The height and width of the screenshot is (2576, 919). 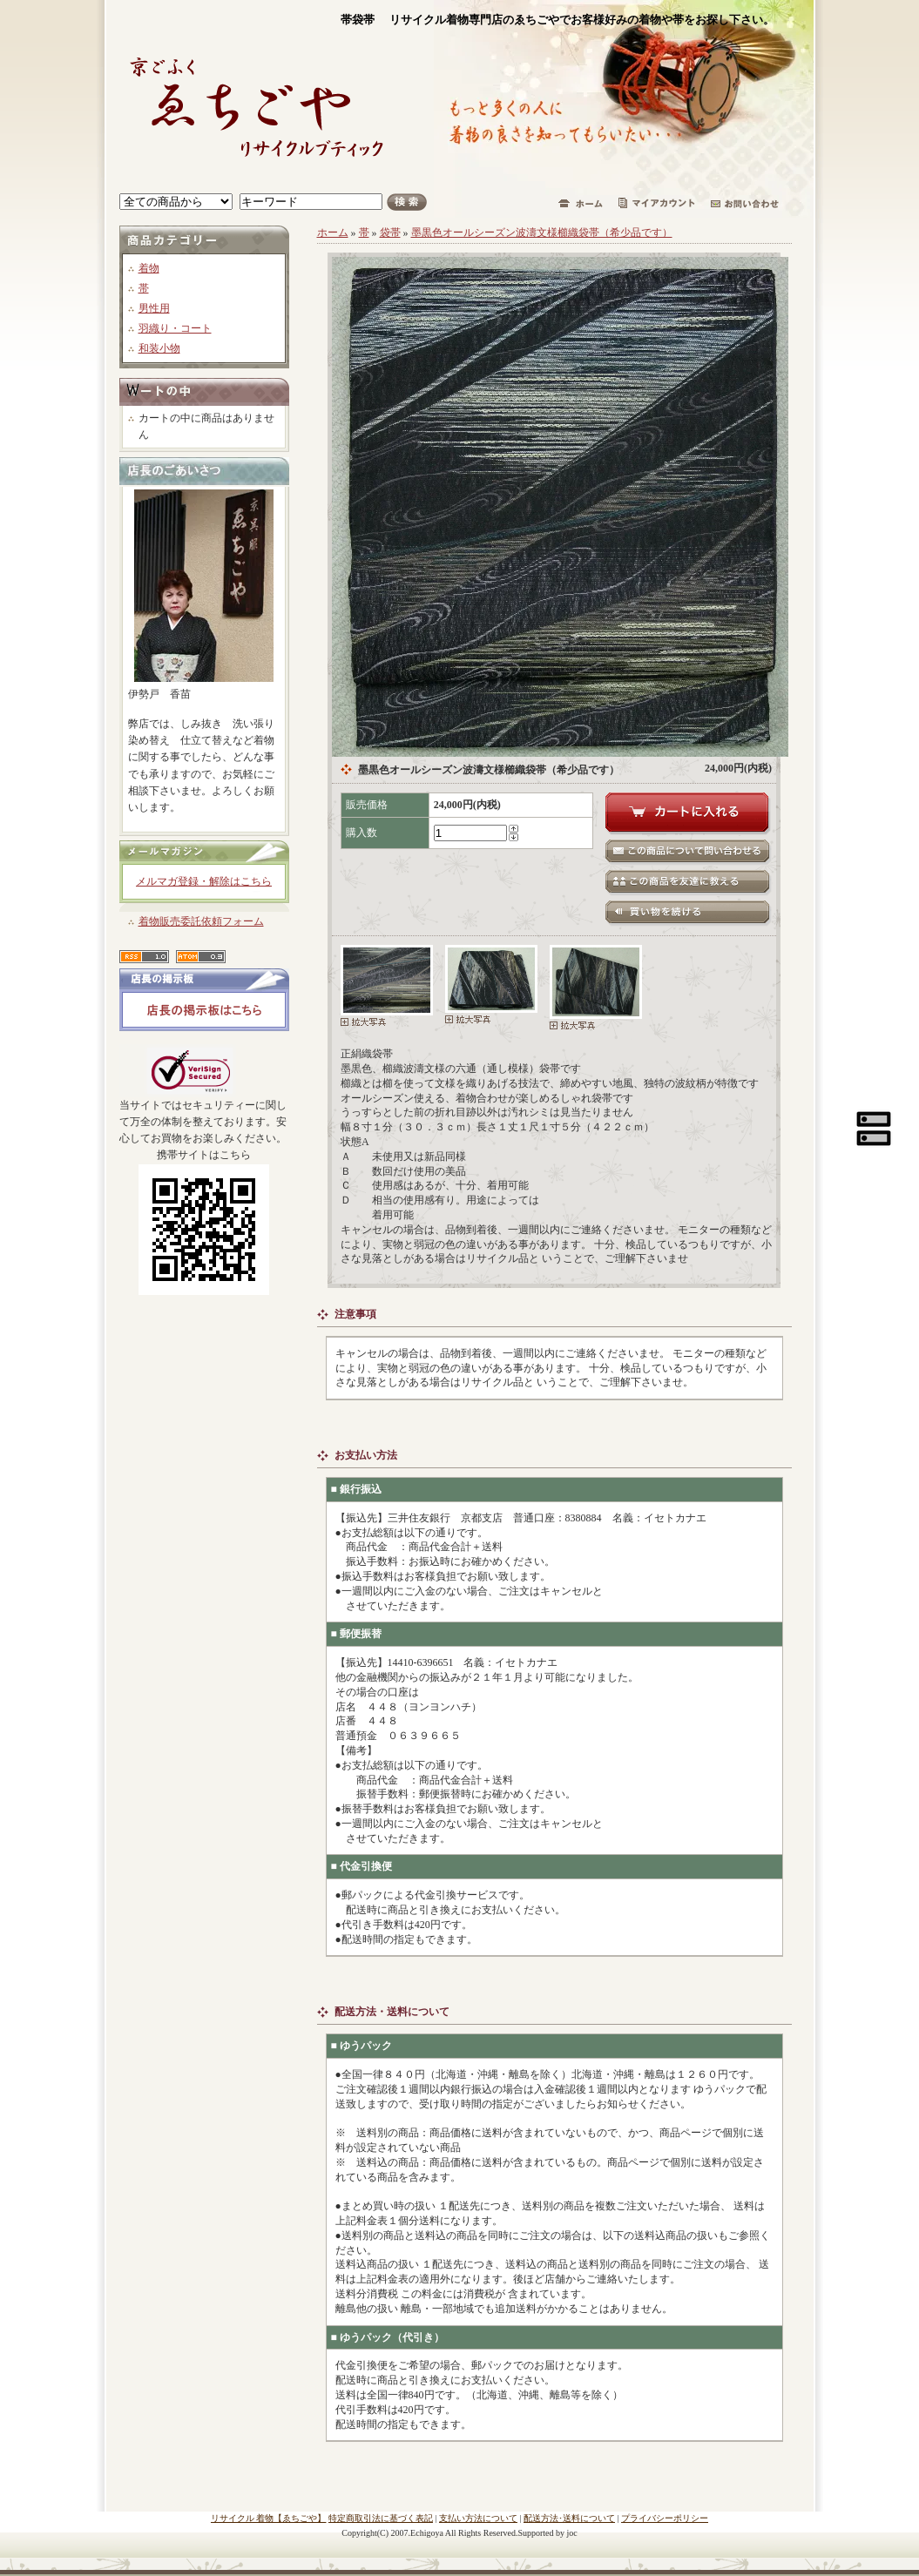 What do you see at coordinates (874, 1129) in the screenshot?
I see `access server or DNS settings` at bounding box center [874, 1129].